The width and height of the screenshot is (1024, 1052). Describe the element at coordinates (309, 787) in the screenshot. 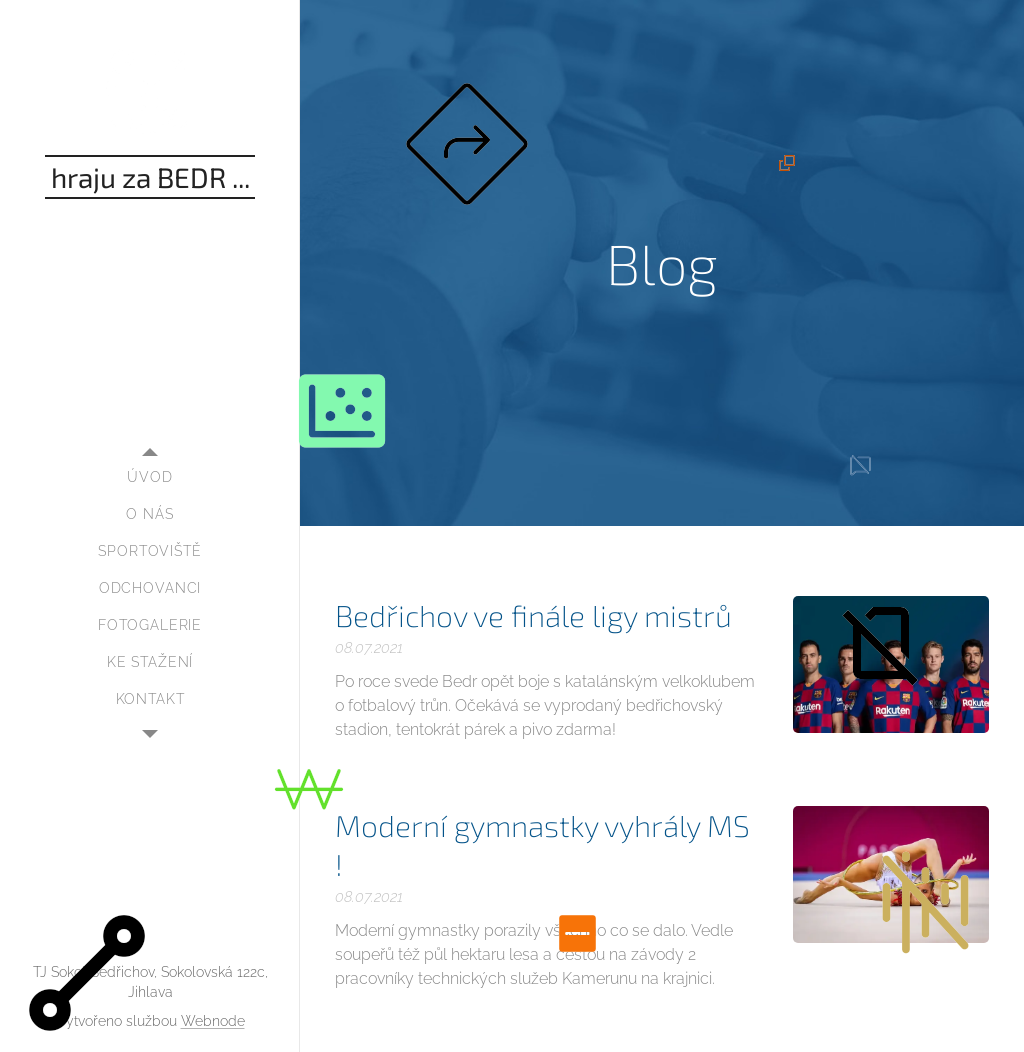

I see `indicates south korean won currency` at that location.